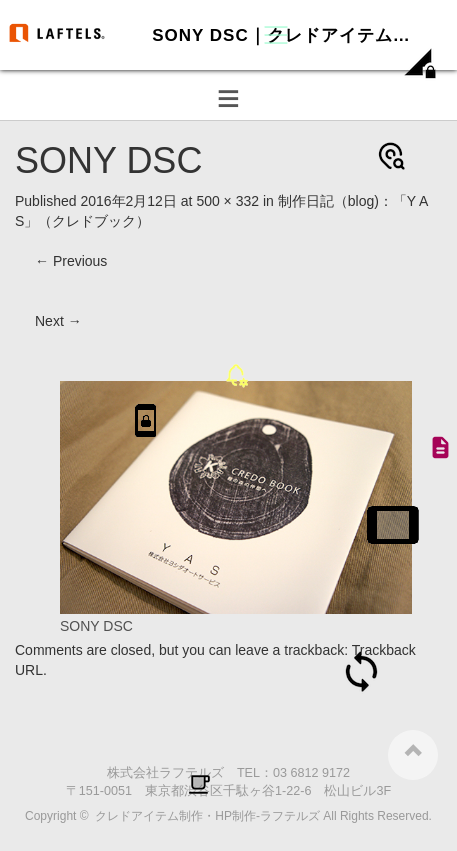  Describe the element at coordinates (361, 671) in the screenshot. I see `sync data across devices` at that location.